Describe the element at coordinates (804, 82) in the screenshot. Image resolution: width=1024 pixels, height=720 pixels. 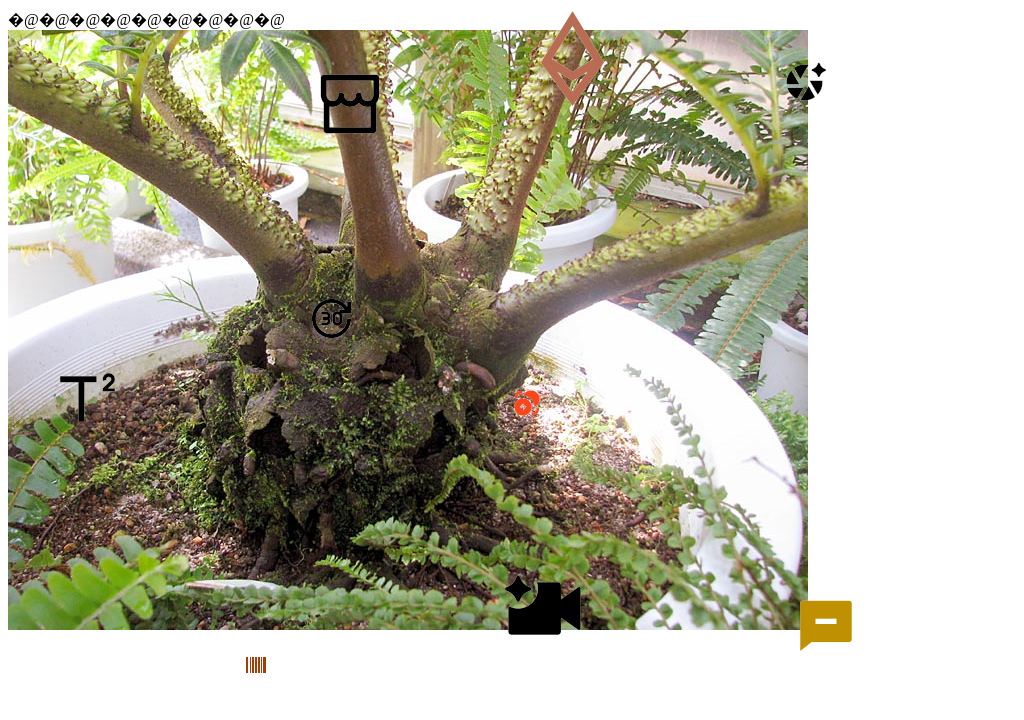
I see `access AI-powered camera features` at that location.